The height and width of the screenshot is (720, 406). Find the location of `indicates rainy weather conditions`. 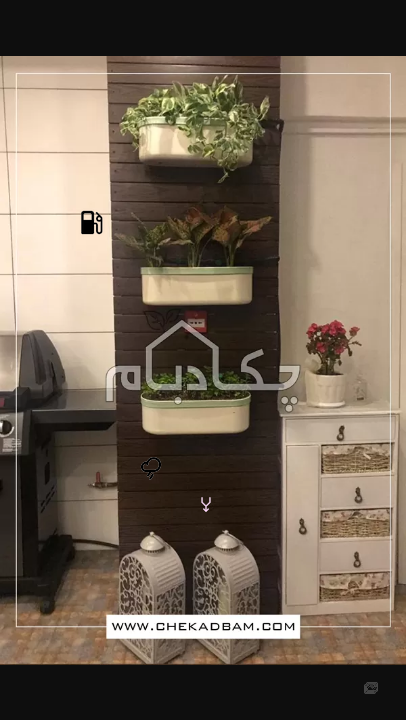

indicates rainy weather conditions is located at coordinates (151, 468).